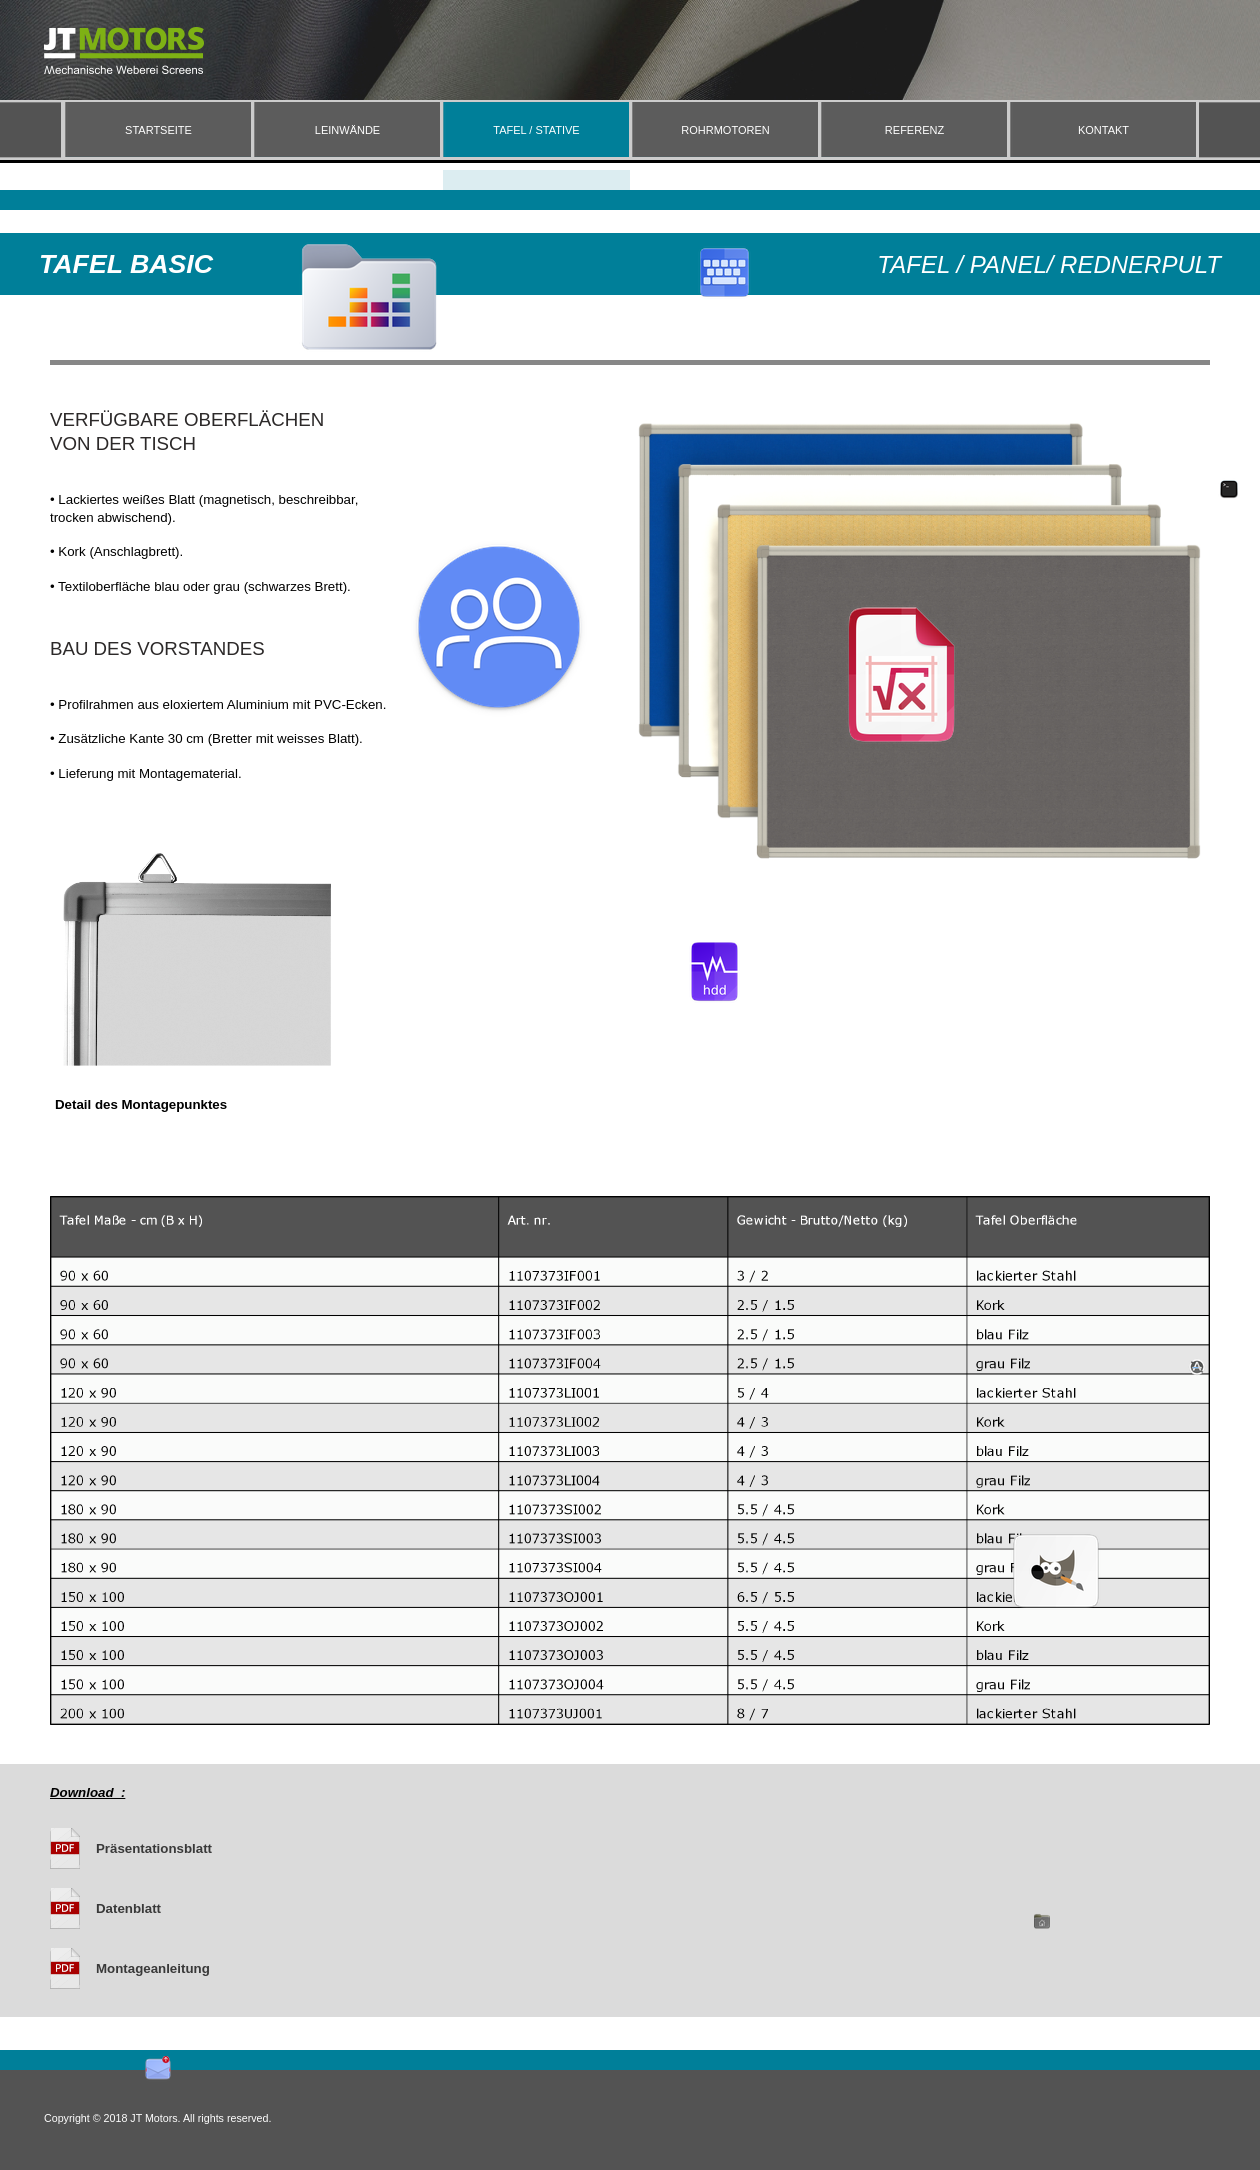  I want to click on access user account and personal settings, so click(499, 627).